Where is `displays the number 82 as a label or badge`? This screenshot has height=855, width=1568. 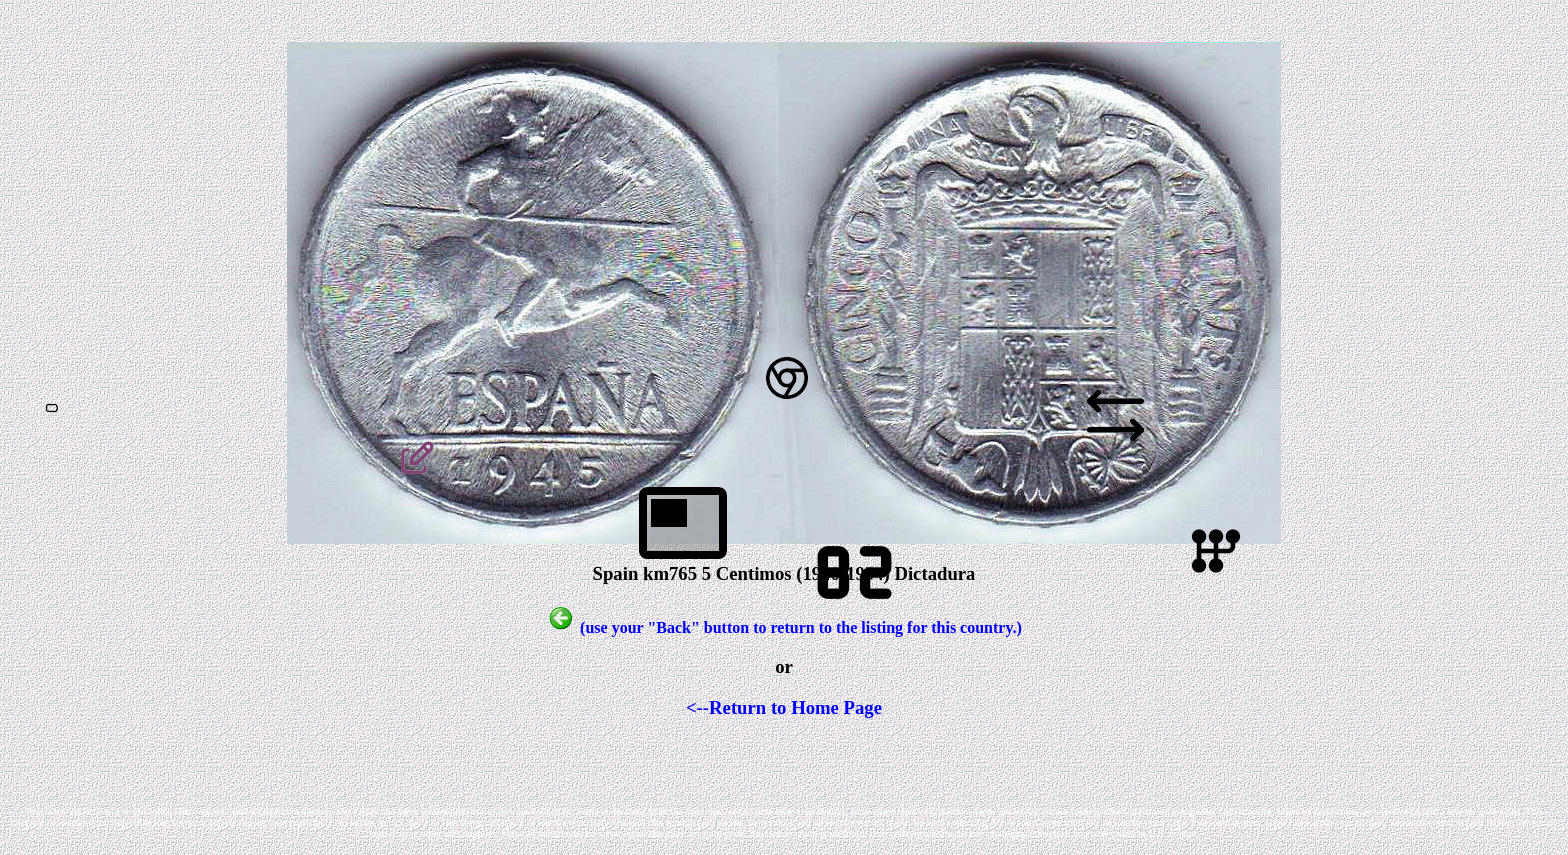 displays the number 82 as a label or badge is located at coordinates (854, 572).